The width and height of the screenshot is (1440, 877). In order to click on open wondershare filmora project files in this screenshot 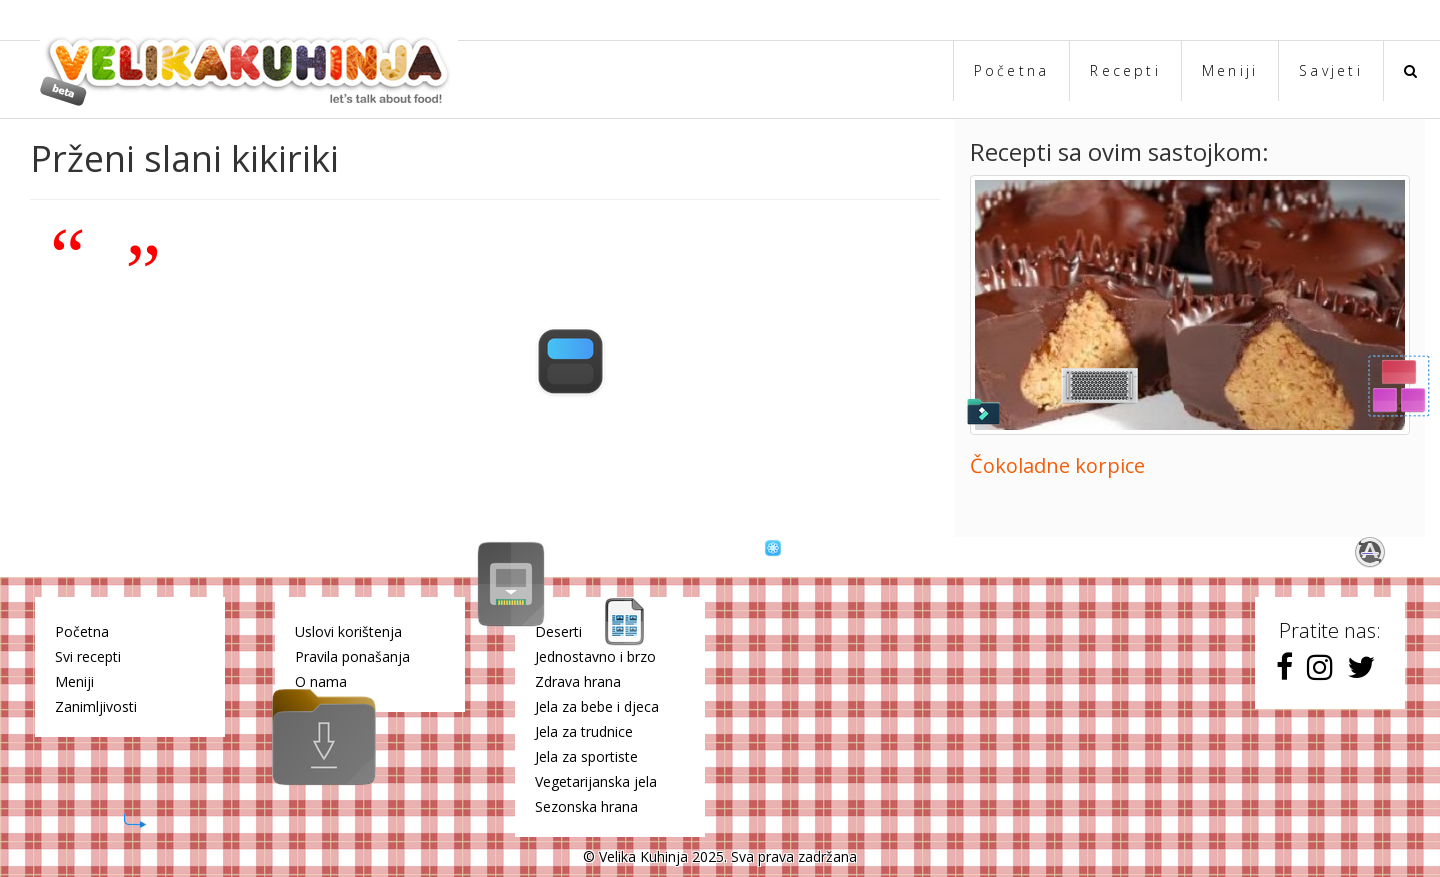, I will do `click(983, 412)`.